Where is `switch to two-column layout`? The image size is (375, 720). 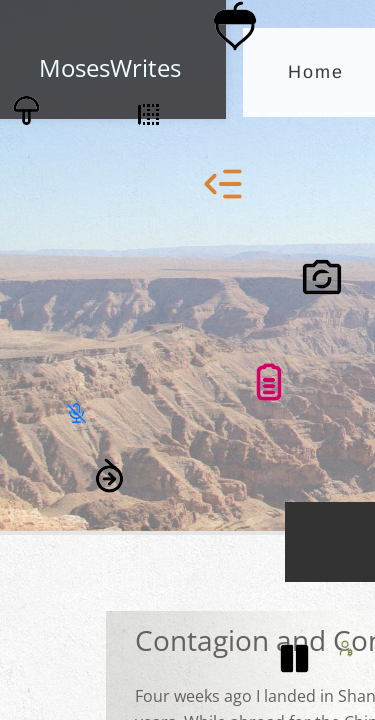
switch to two-column layout is located at coordinates (294, 658).